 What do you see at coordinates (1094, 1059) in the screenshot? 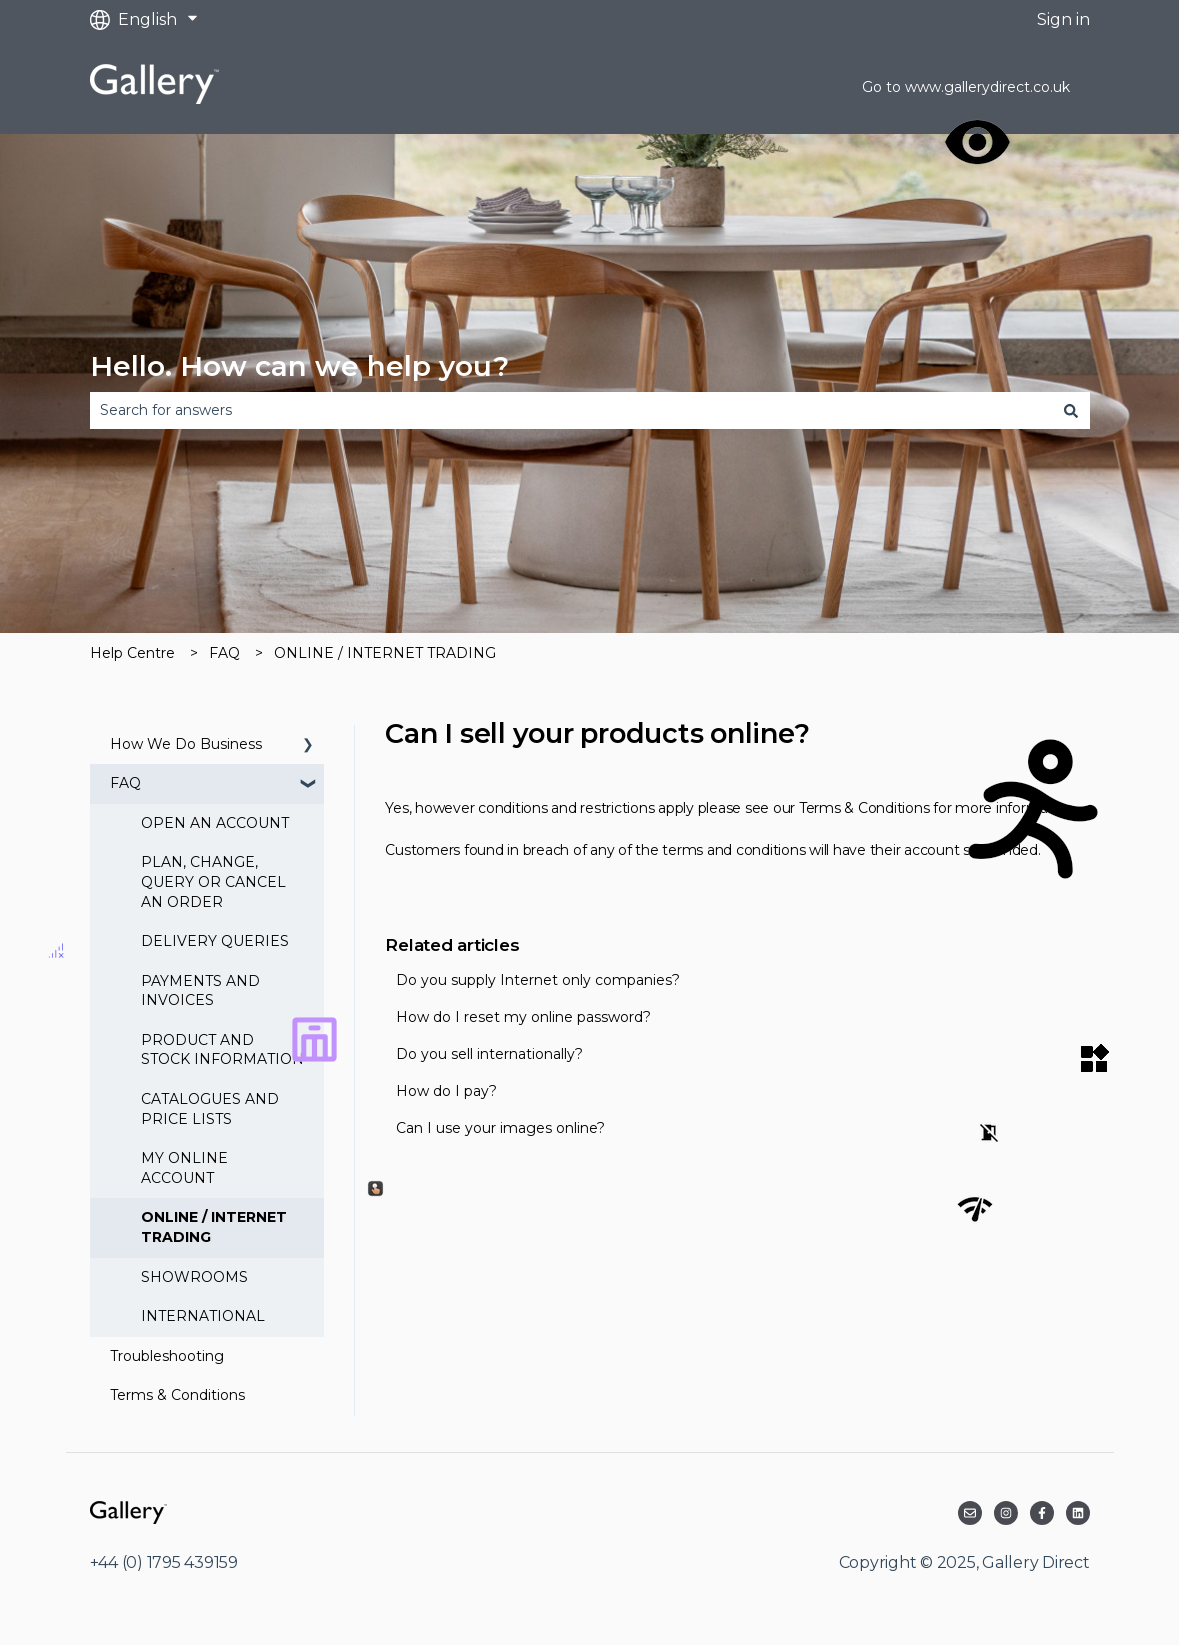
I see `access widgets or mini-apps` at bounding box center [1094, 1059].